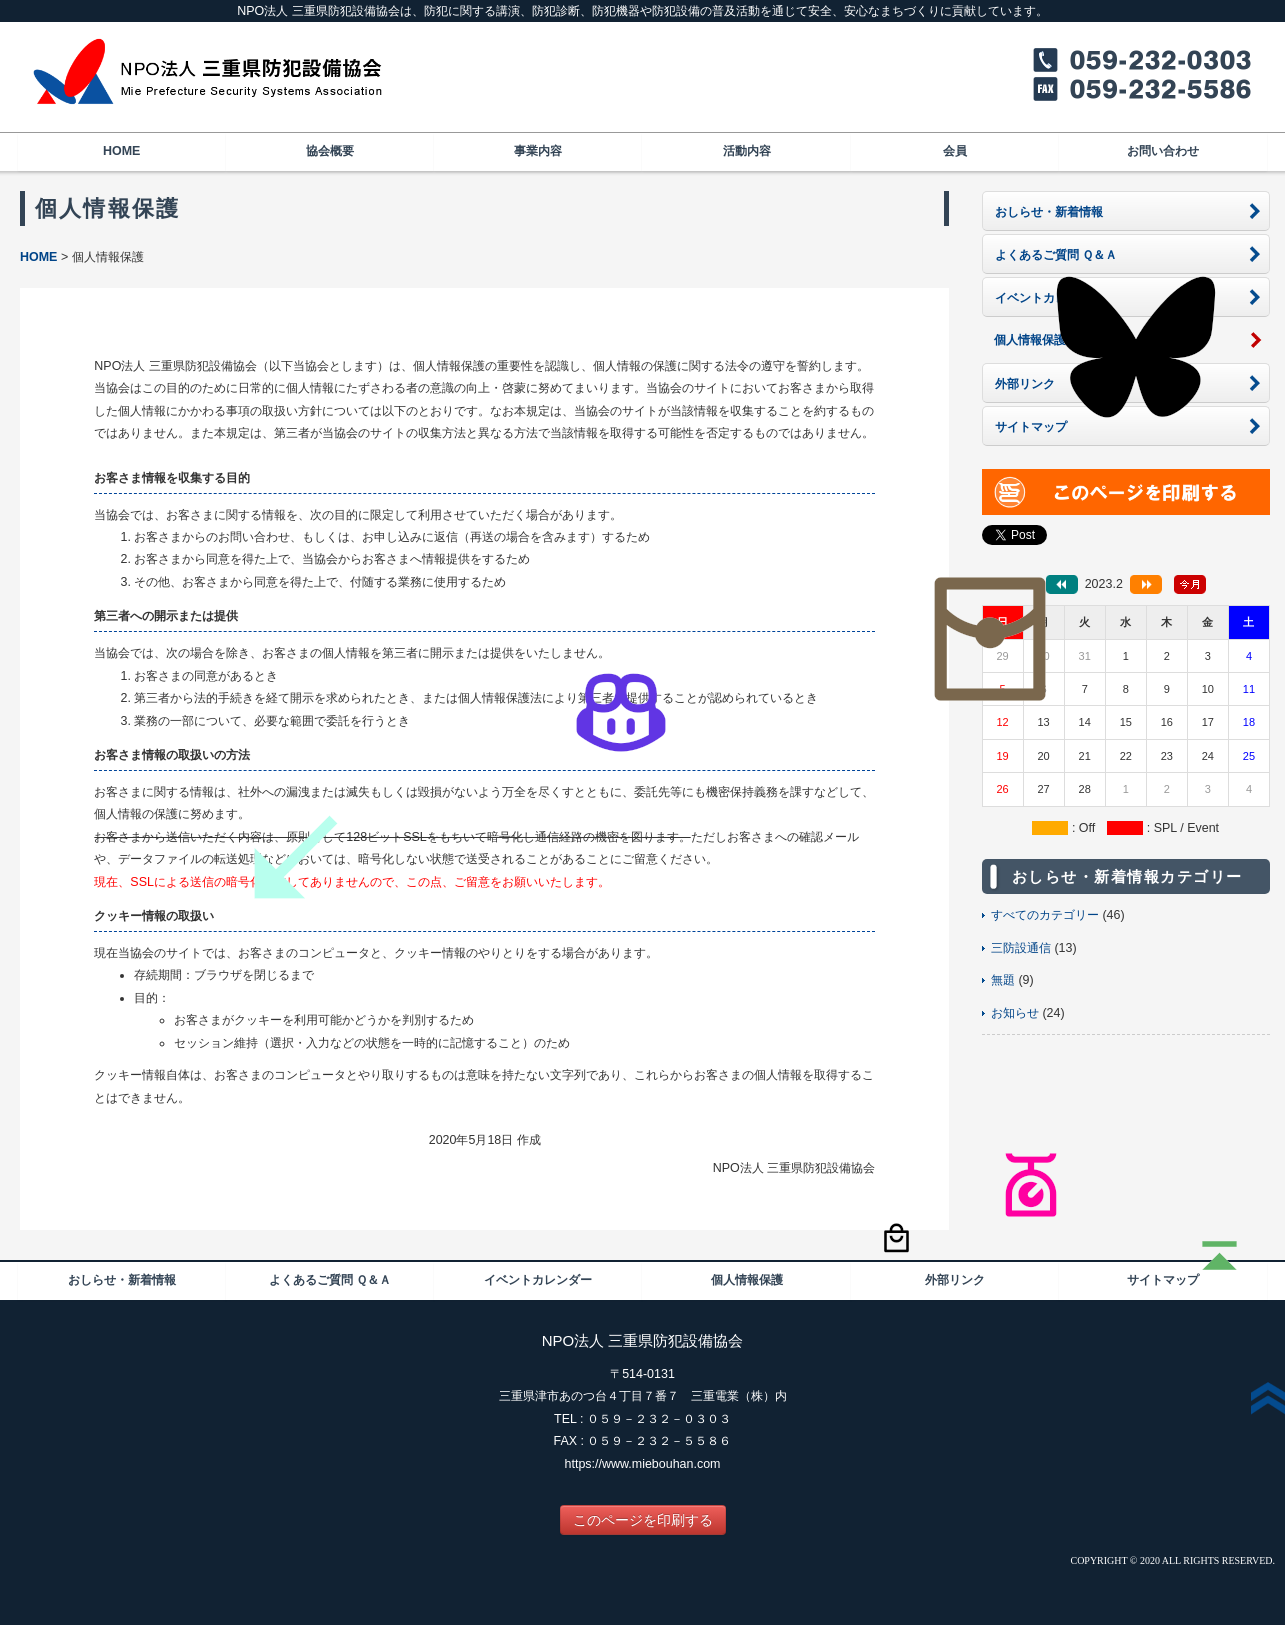 Image resolution: width=1285 pixels, height=1625 pixels. What do you see at coordinates (896, 1238) in the screenshot?
I see `view your shopping bag` at bounding box center [896, 1238].